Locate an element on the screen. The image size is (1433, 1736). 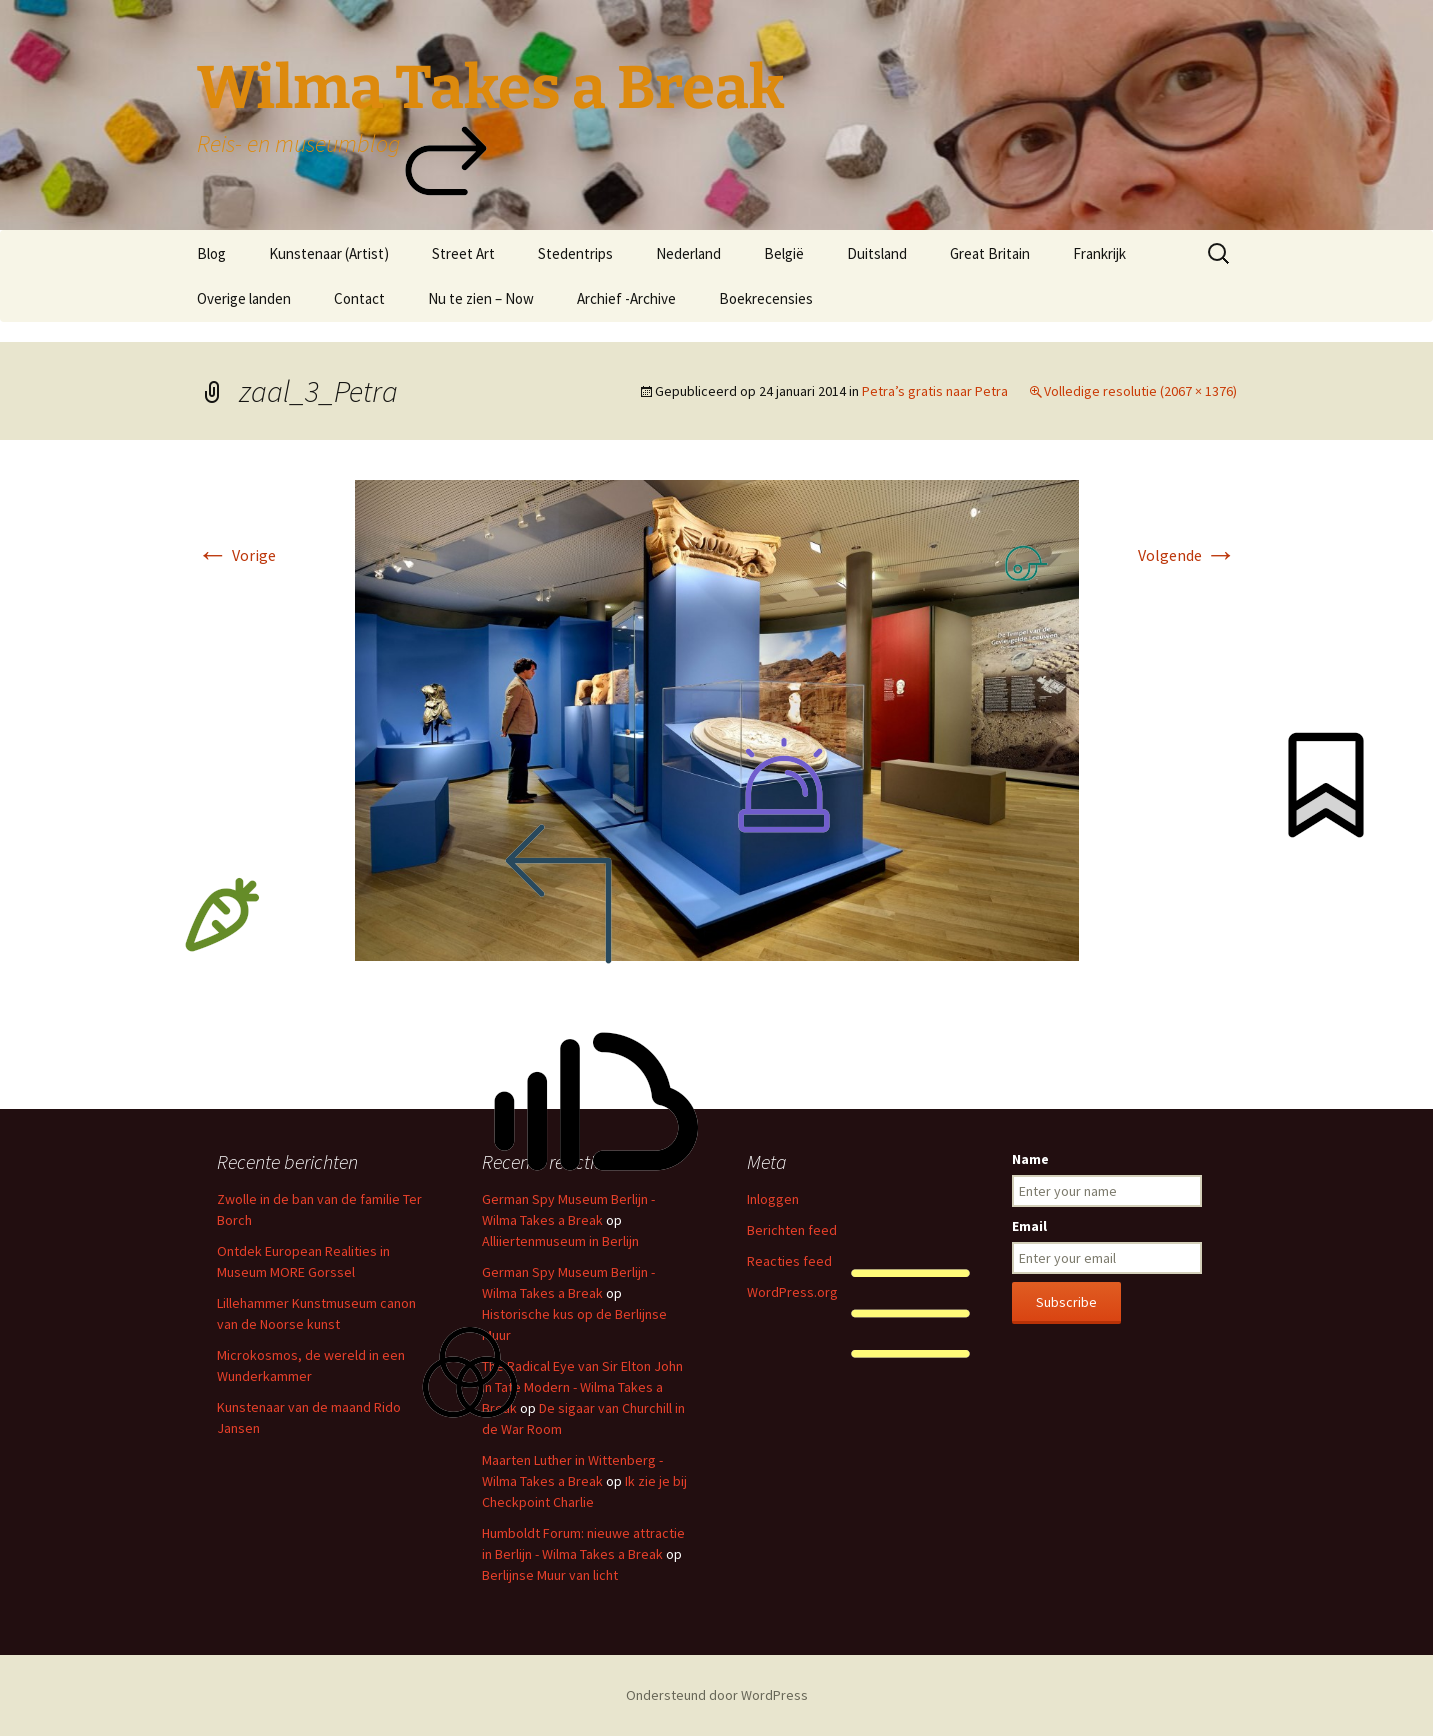
emergency alert or warning notification is located at coordinates (784, 794).